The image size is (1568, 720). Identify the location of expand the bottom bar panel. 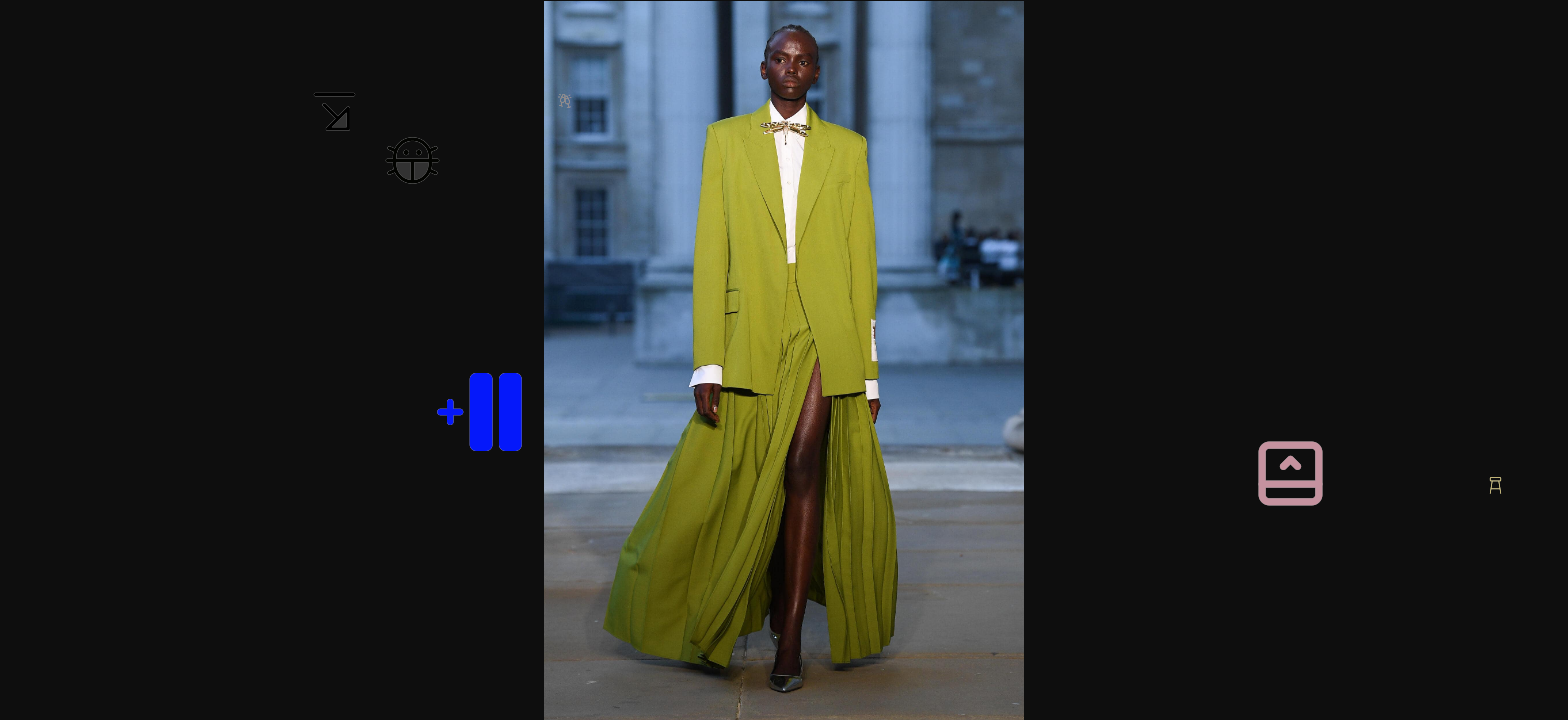
(1290, 473).